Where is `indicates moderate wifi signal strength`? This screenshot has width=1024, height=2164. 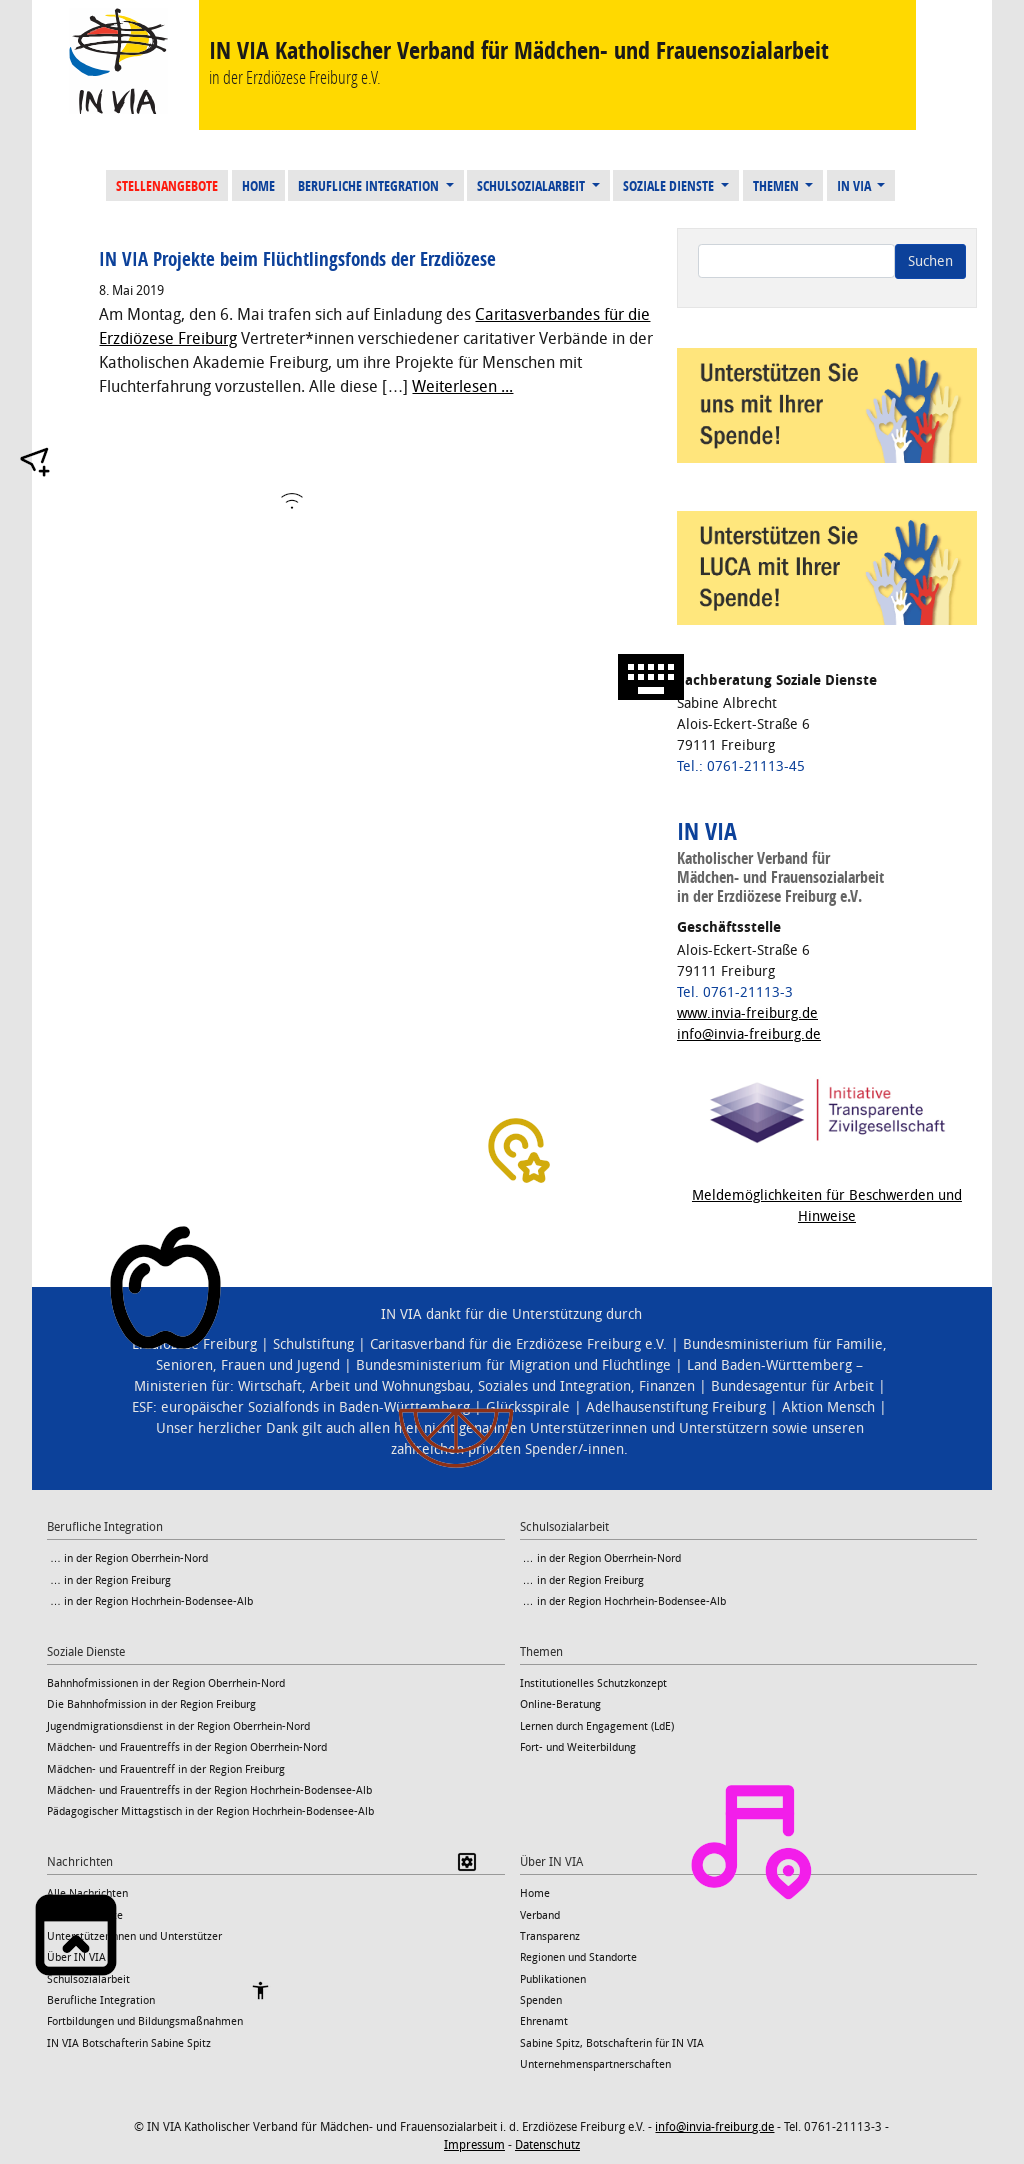 indicates moderate wifi signal strength is located at coordinates (292, 497).